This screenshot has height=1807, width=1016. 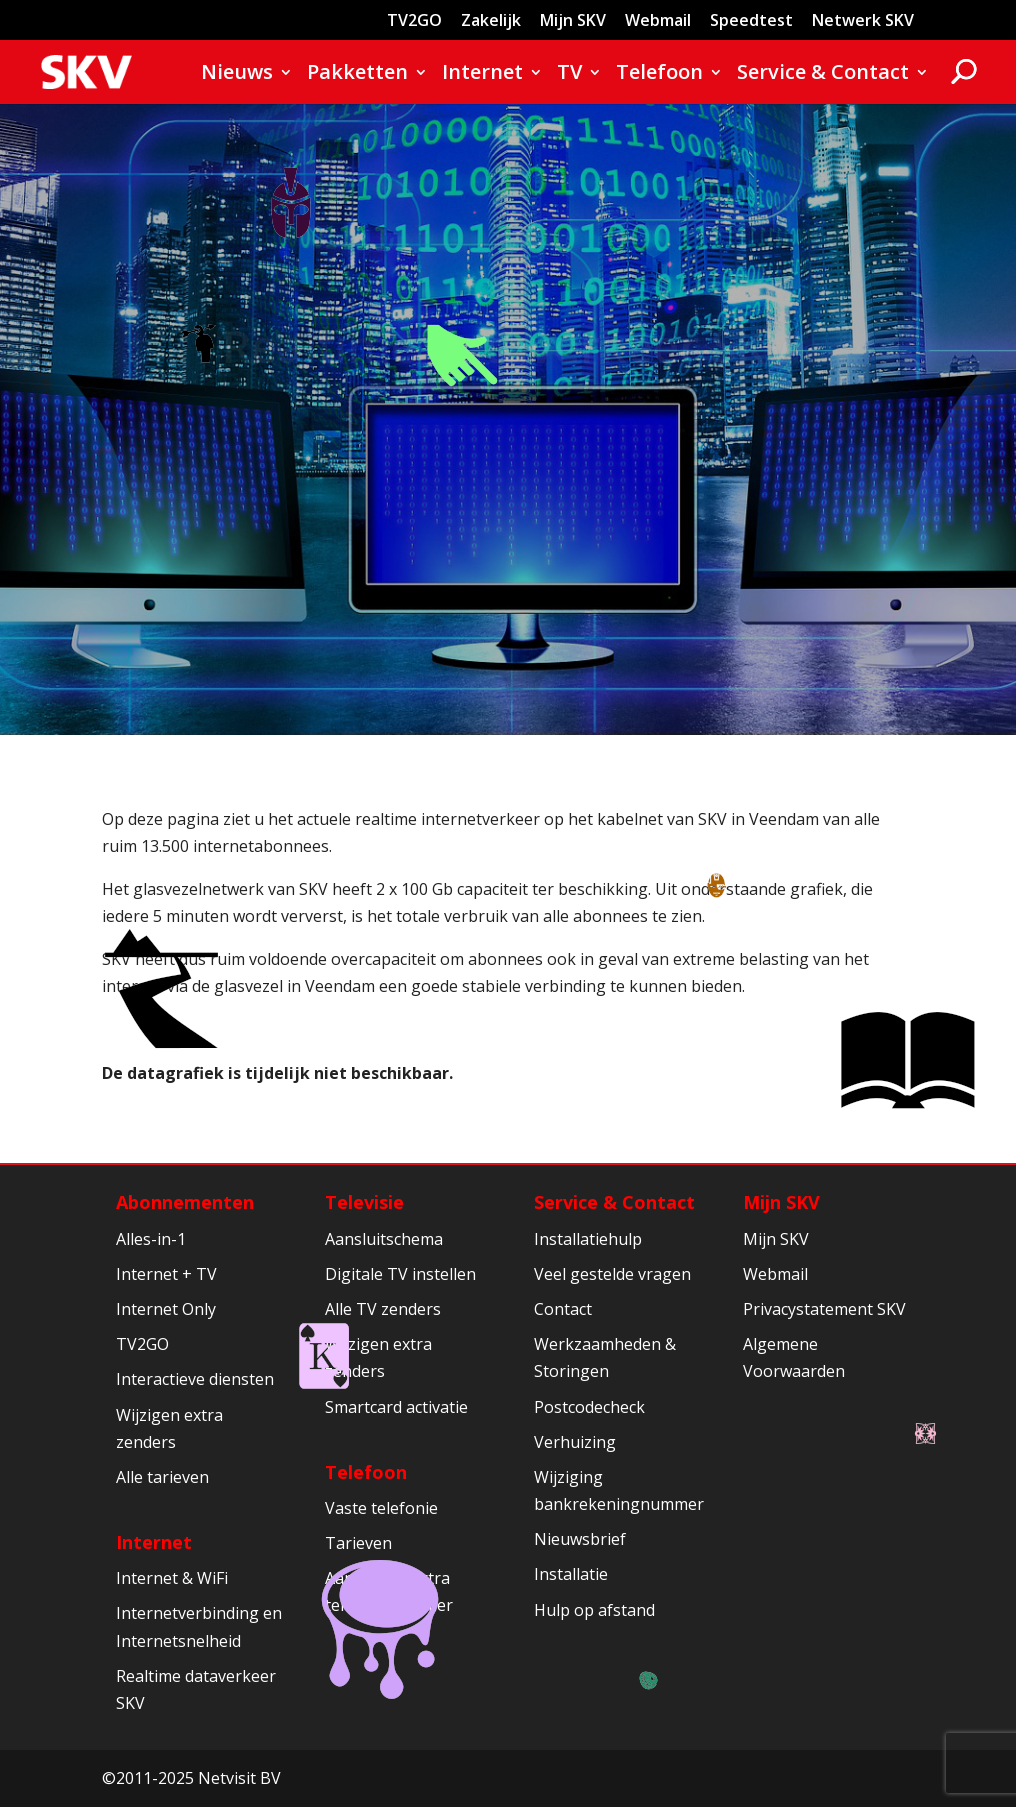 I want to click on tap to select or indicate an item, so click(x=462, y=359).